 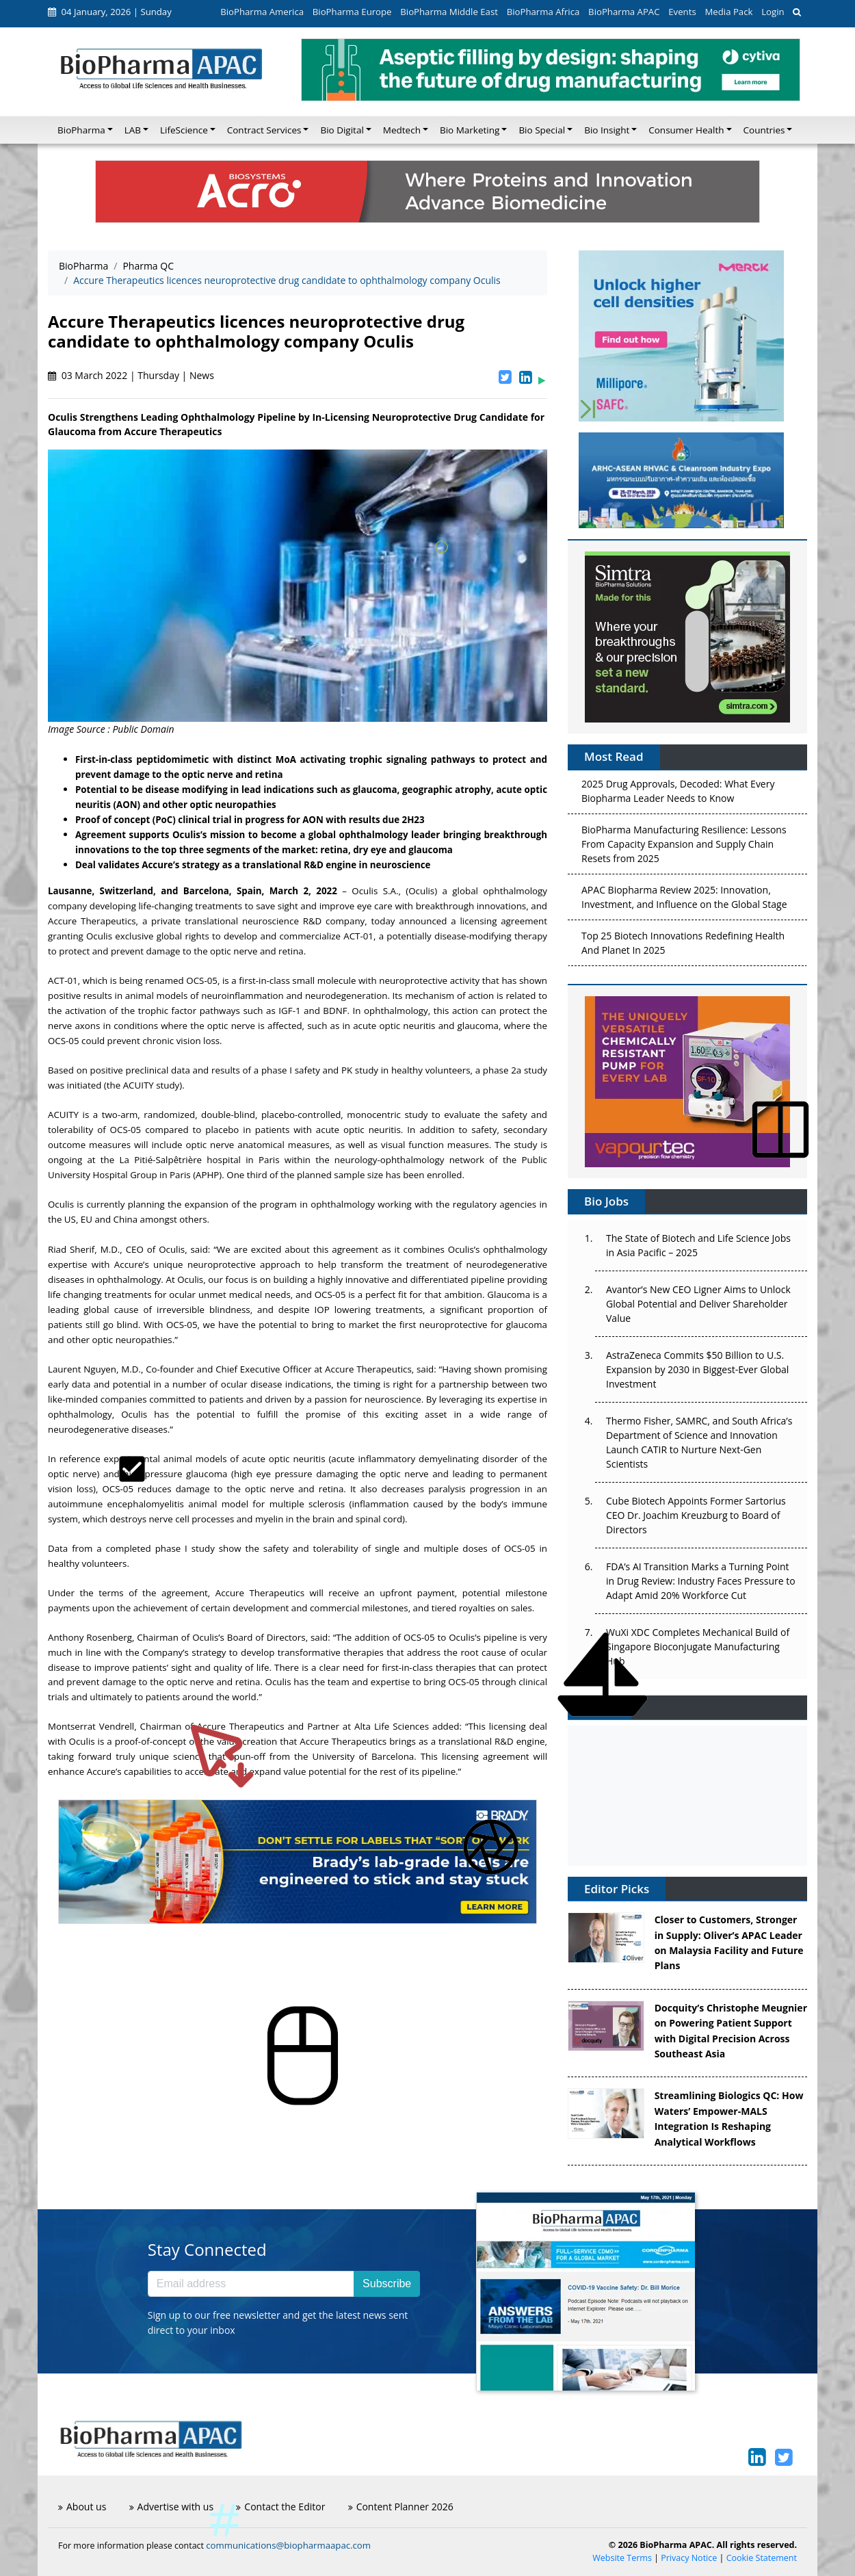 I want to click on access sailing or boating features, so click(x=603, y=1680).